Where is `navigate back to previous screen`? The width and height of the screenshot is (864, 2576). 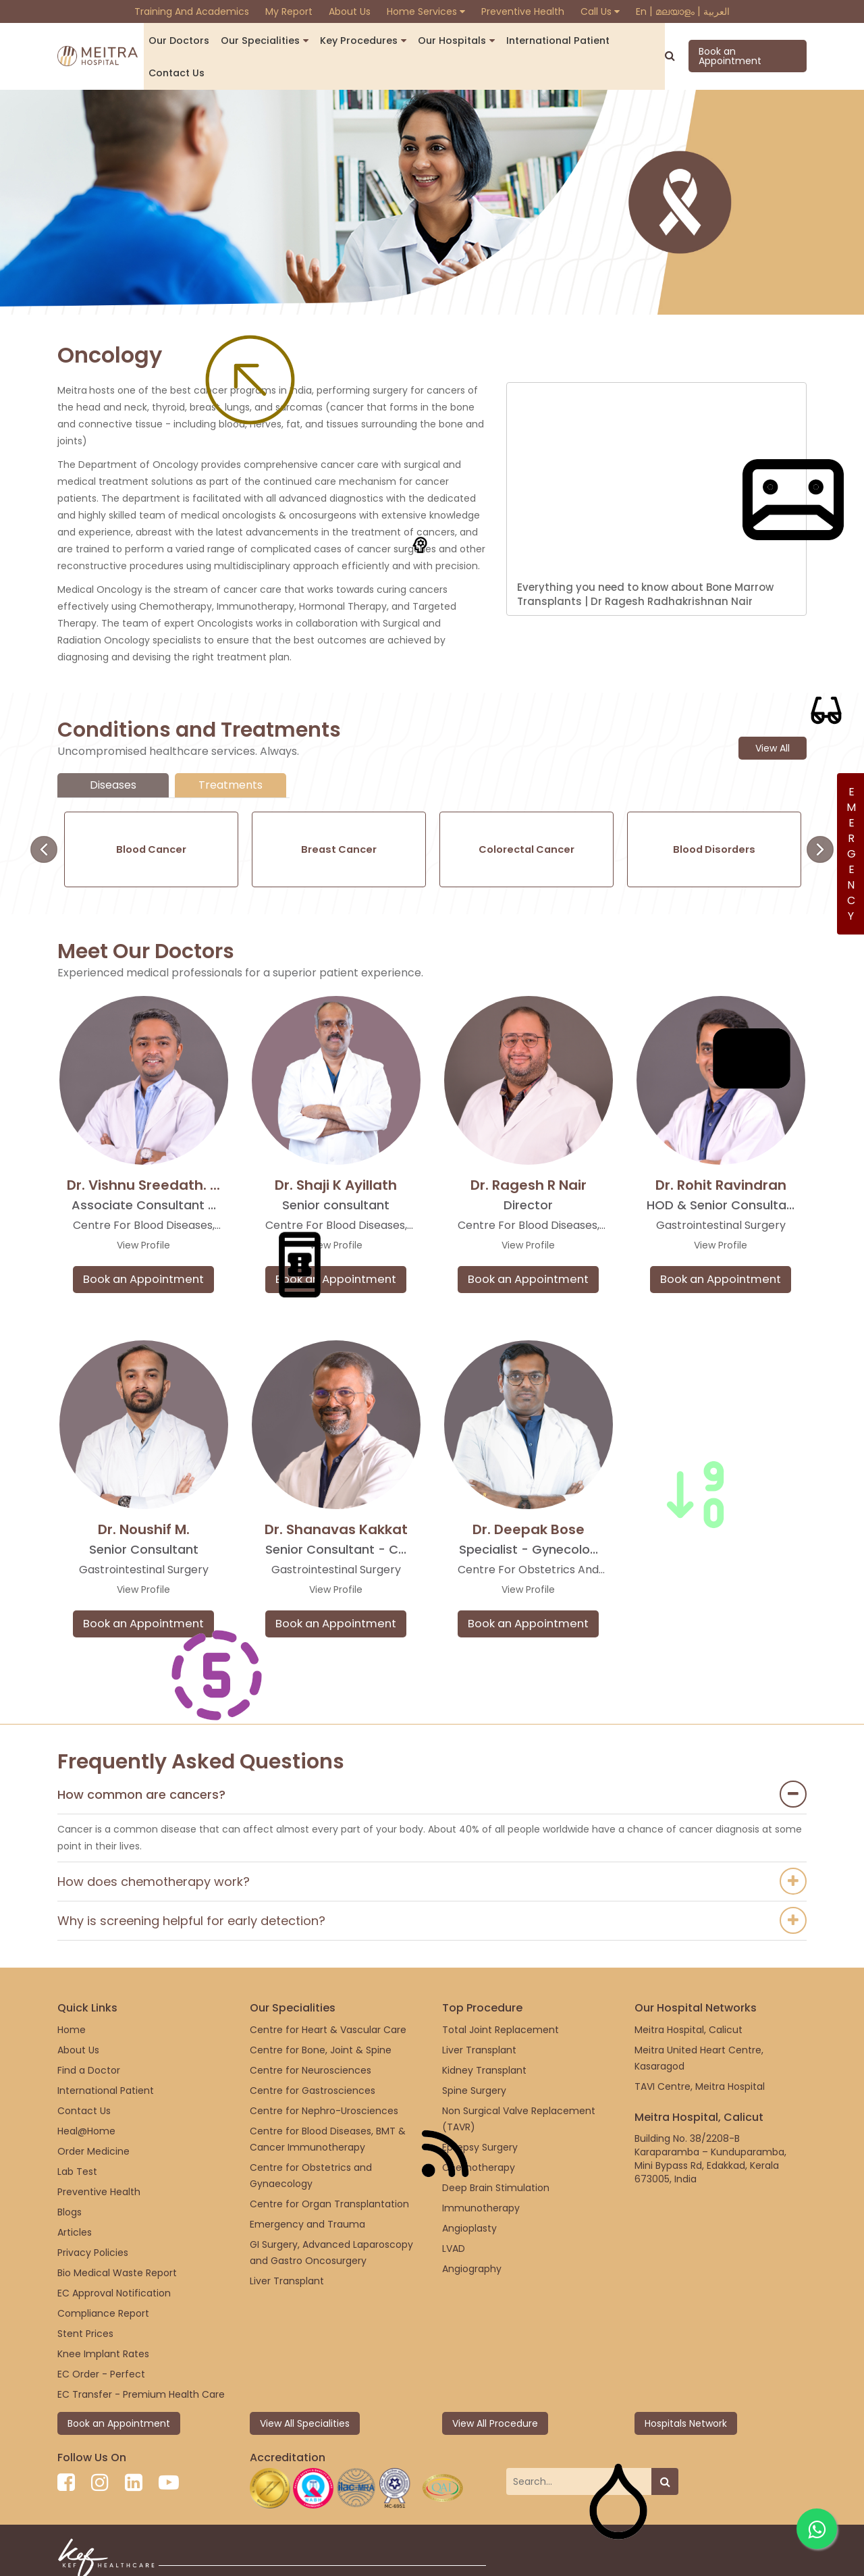
navigate back to previous screen is located at coordinates (250, 379).